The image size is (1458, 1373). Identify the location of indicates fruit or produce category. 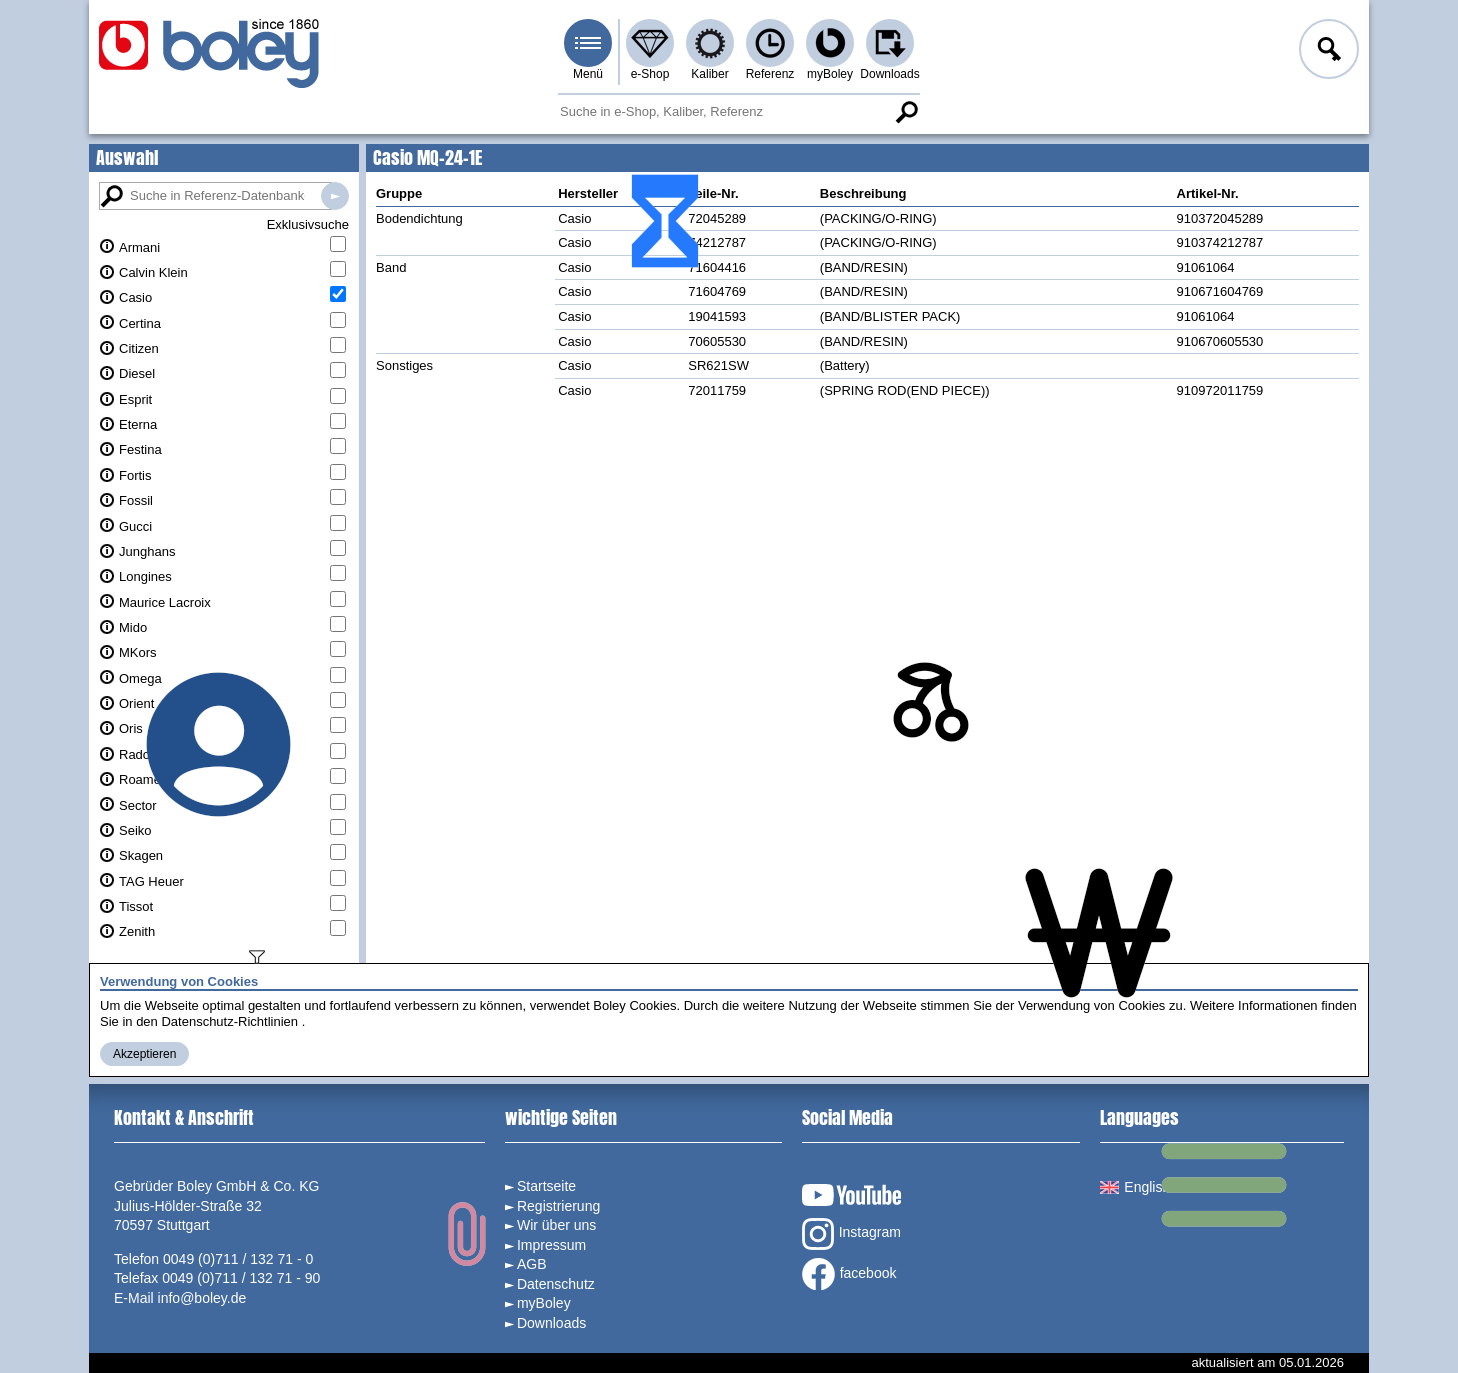
(931, 700).